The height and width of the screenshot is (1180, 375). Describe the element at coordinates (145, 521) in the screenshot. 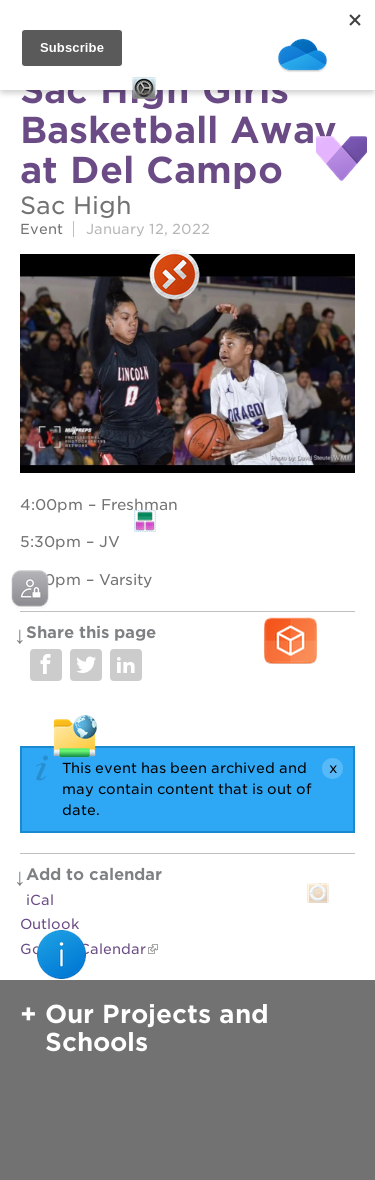

I see `select all items in the current view` at that location.